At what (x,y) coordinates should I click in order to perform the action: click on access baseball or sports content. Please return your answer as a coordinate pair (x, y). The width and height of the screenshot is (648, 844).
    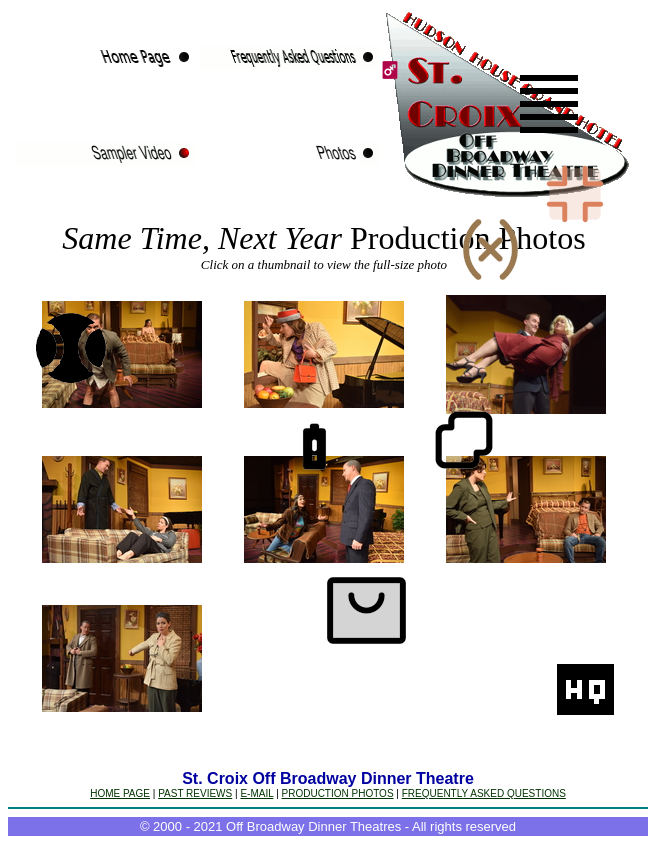
    Looking at the image, I should click on (71, 348).